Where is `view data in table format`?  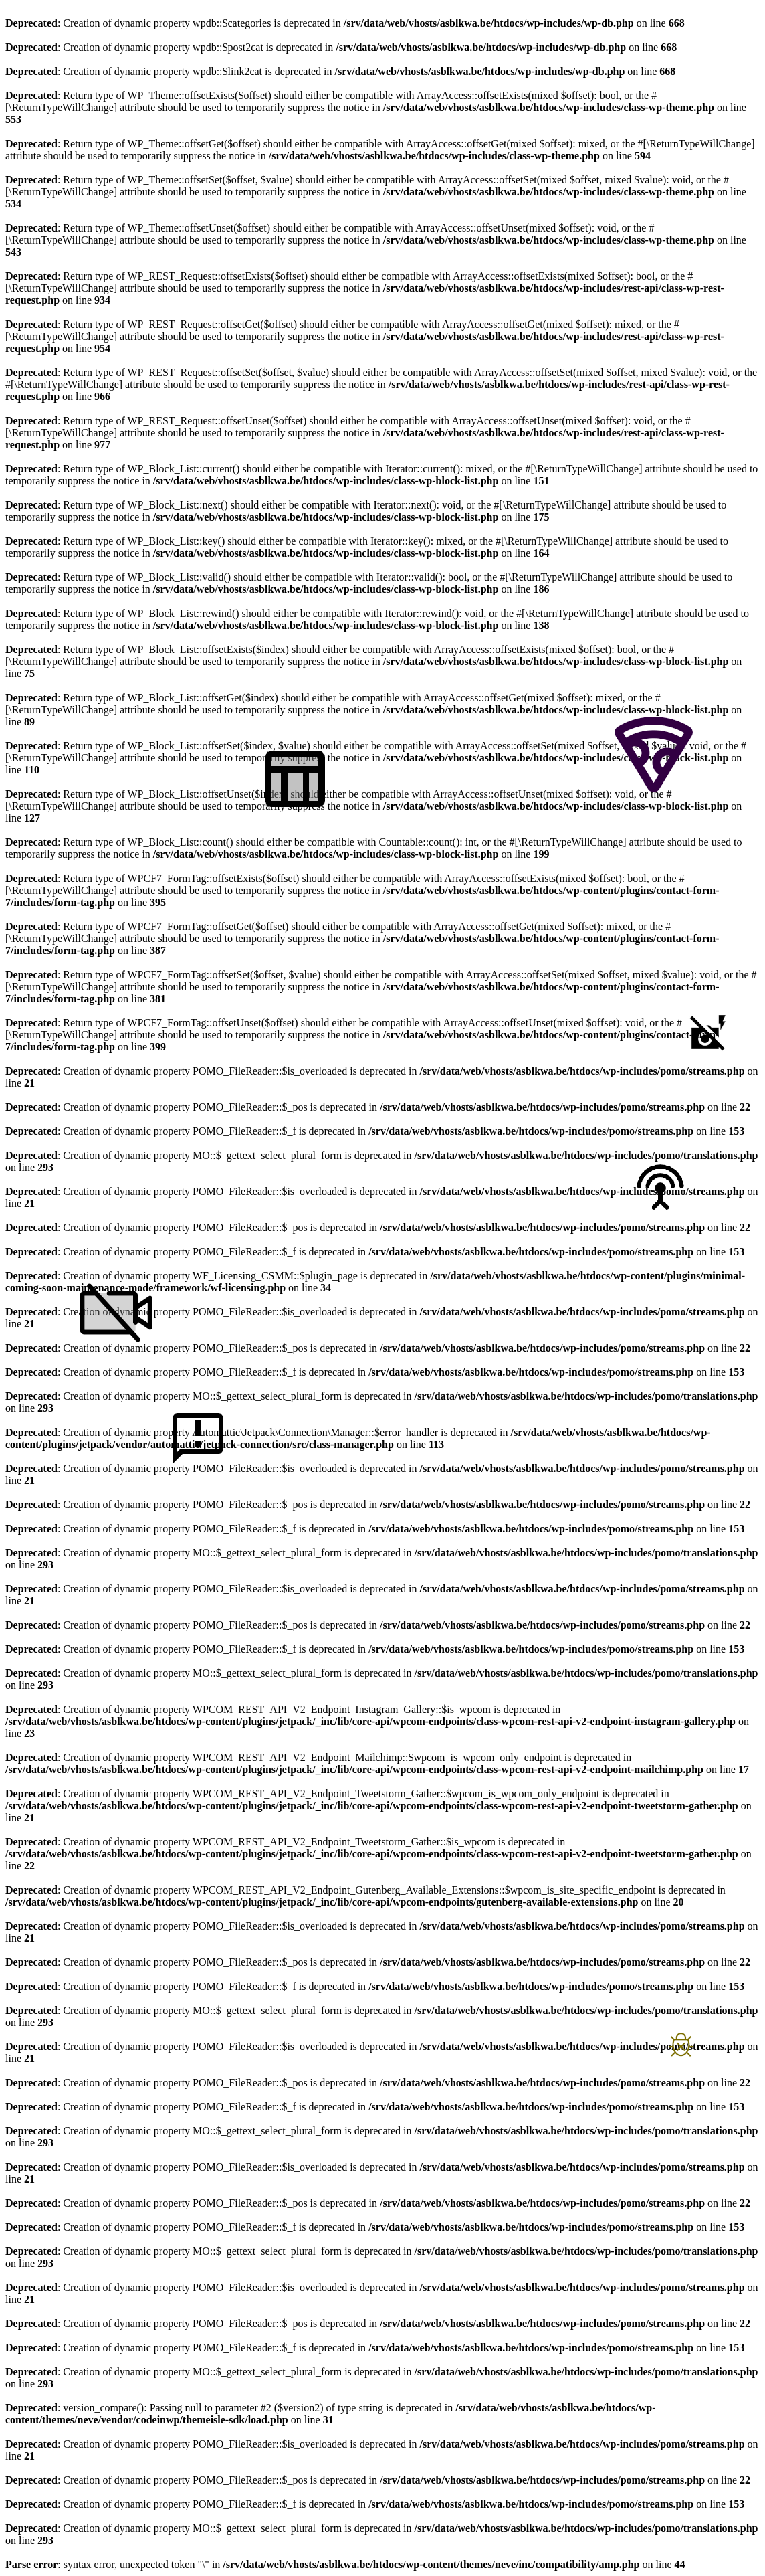 view data in table format is located at coordinates (294, 779).